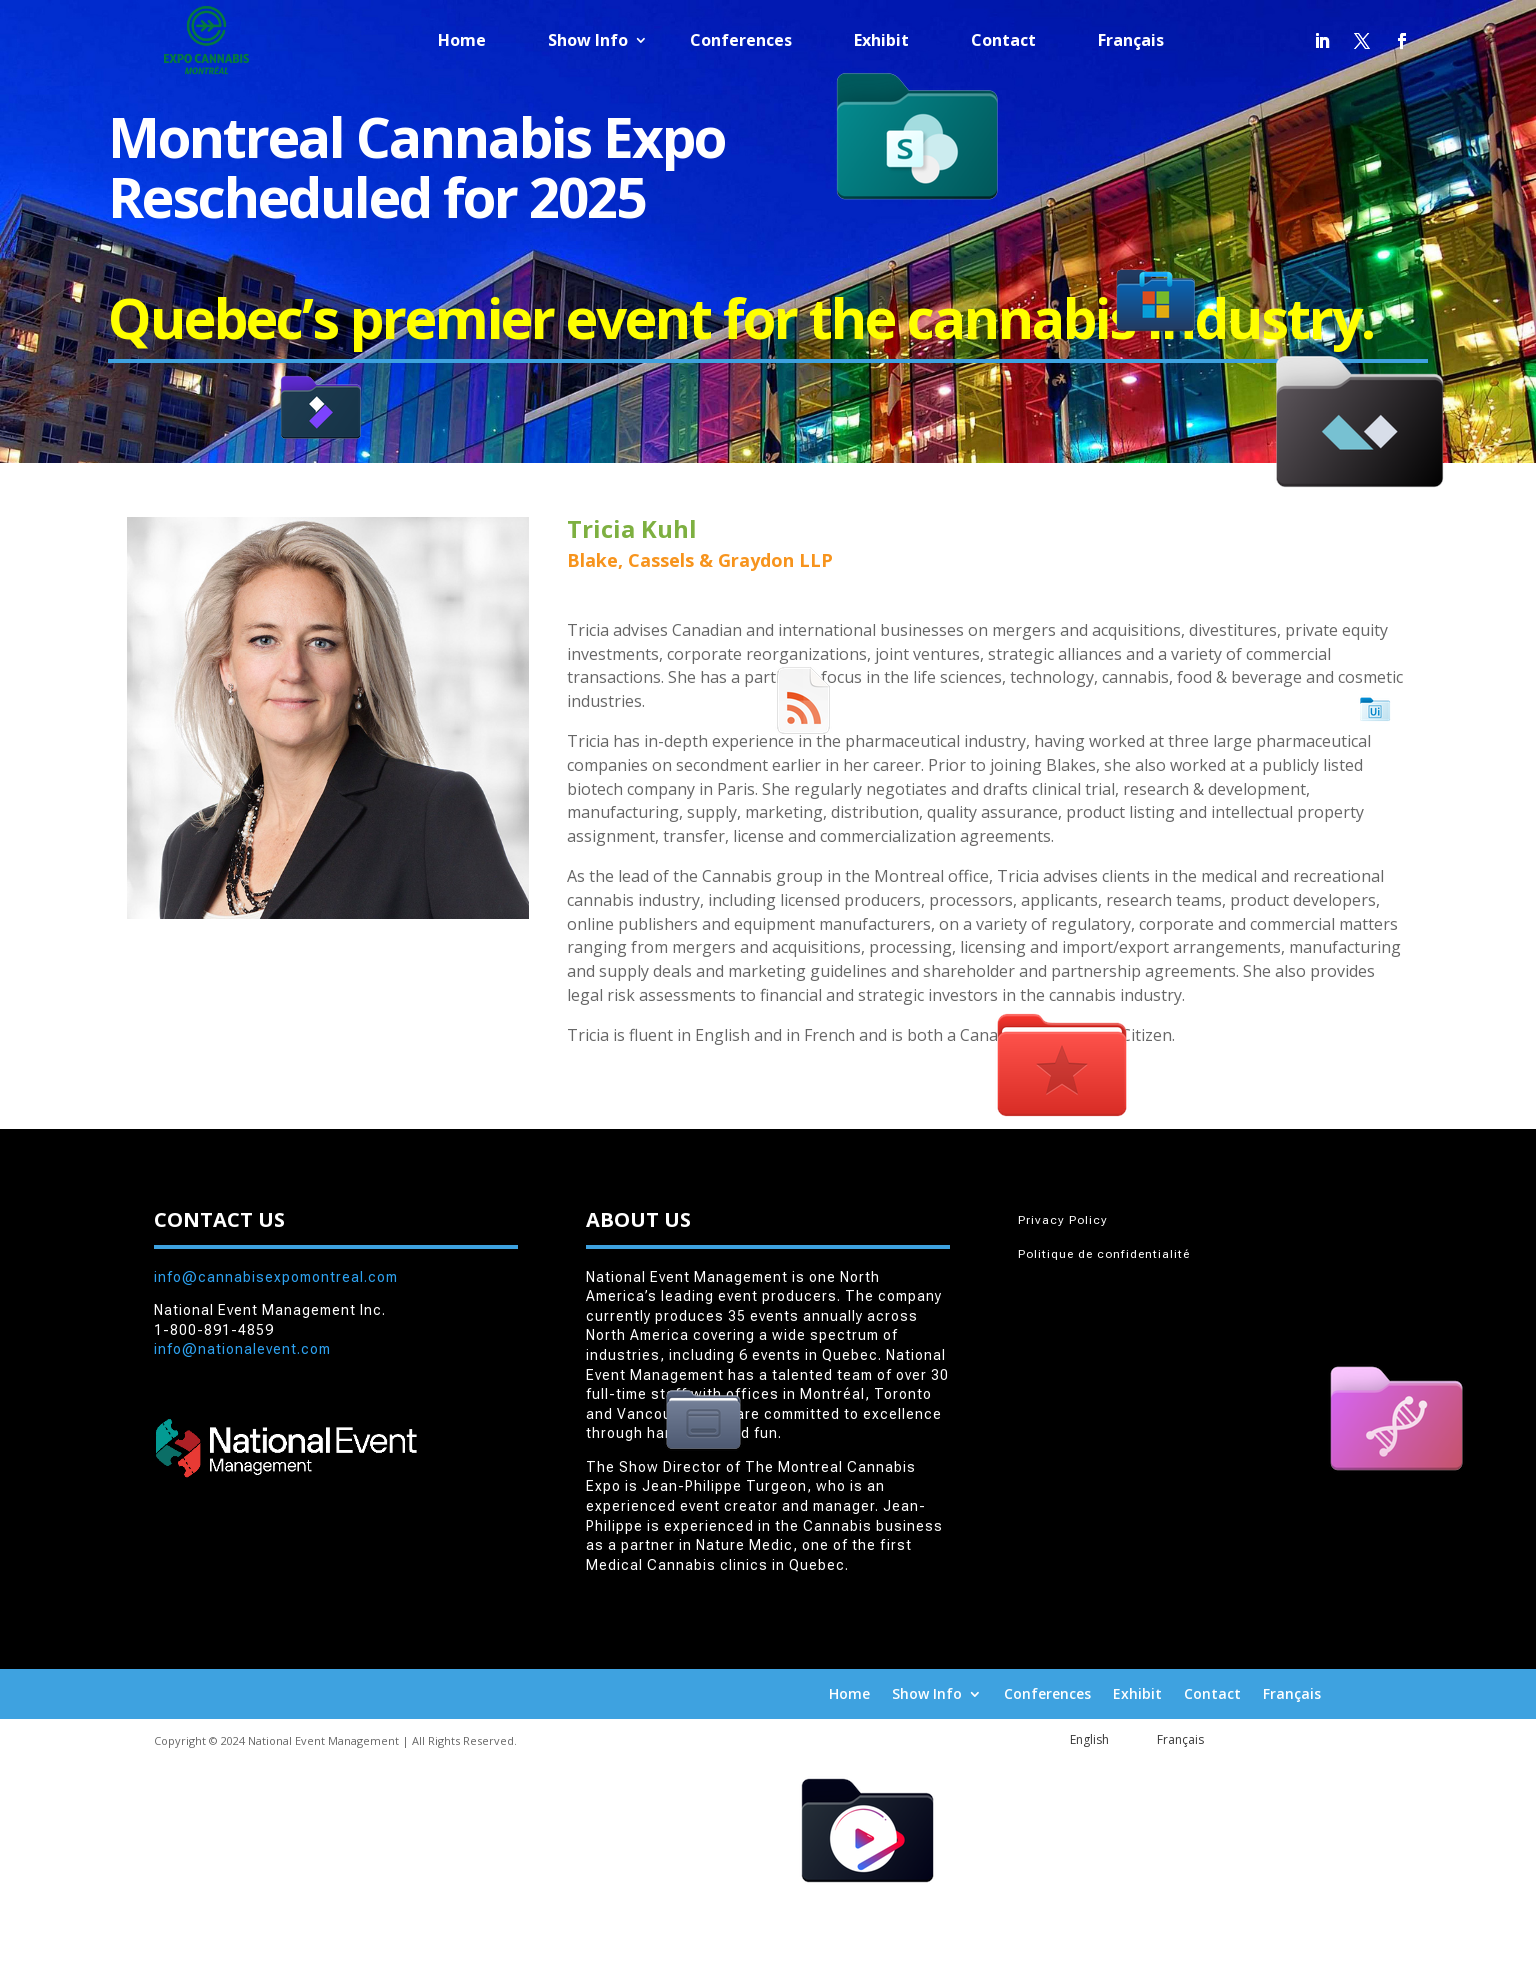  Describe the element at coordinates (1359, 426) in the screenshot. I see `open alpinejs project folder` at that location.